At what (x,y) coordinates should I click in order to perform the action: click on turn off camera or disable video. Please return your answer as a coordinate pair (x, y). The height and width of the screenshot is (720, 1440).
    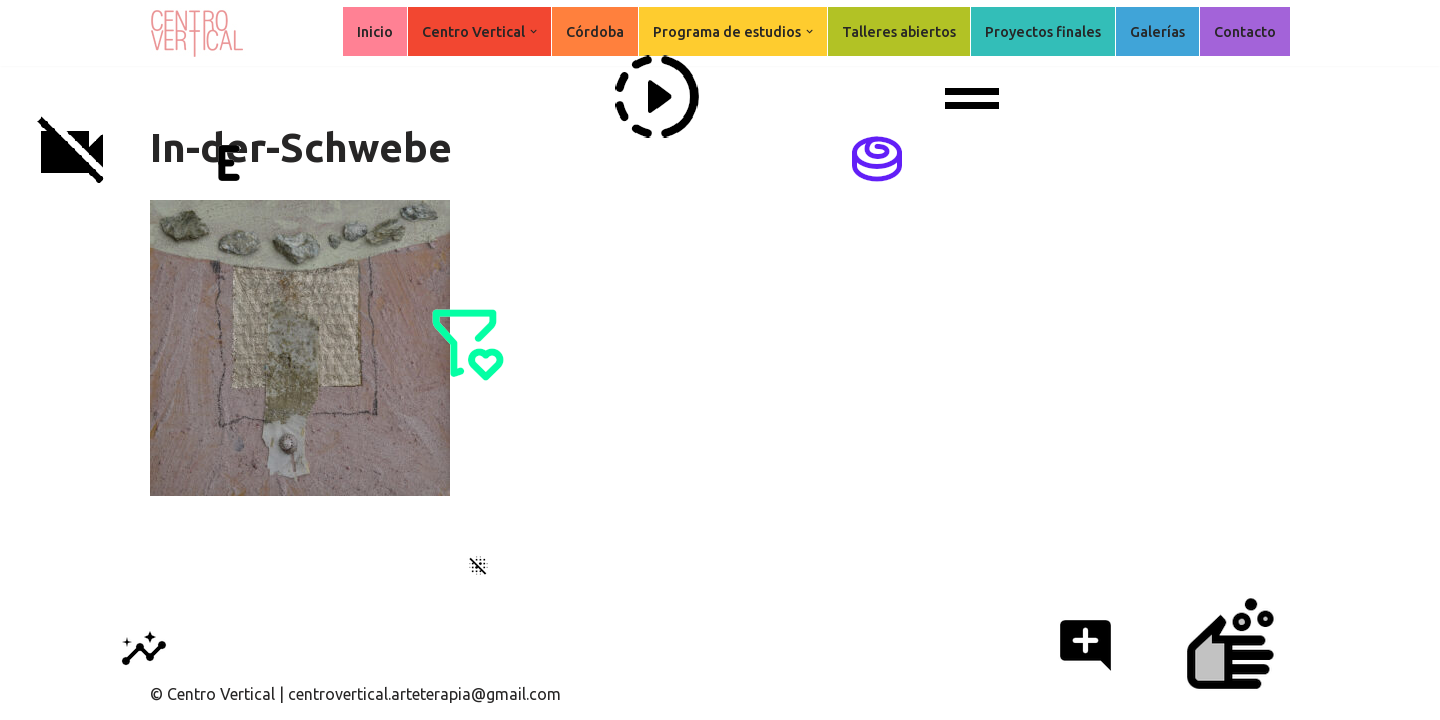
    Looking at the image, I should click on (72, 152).